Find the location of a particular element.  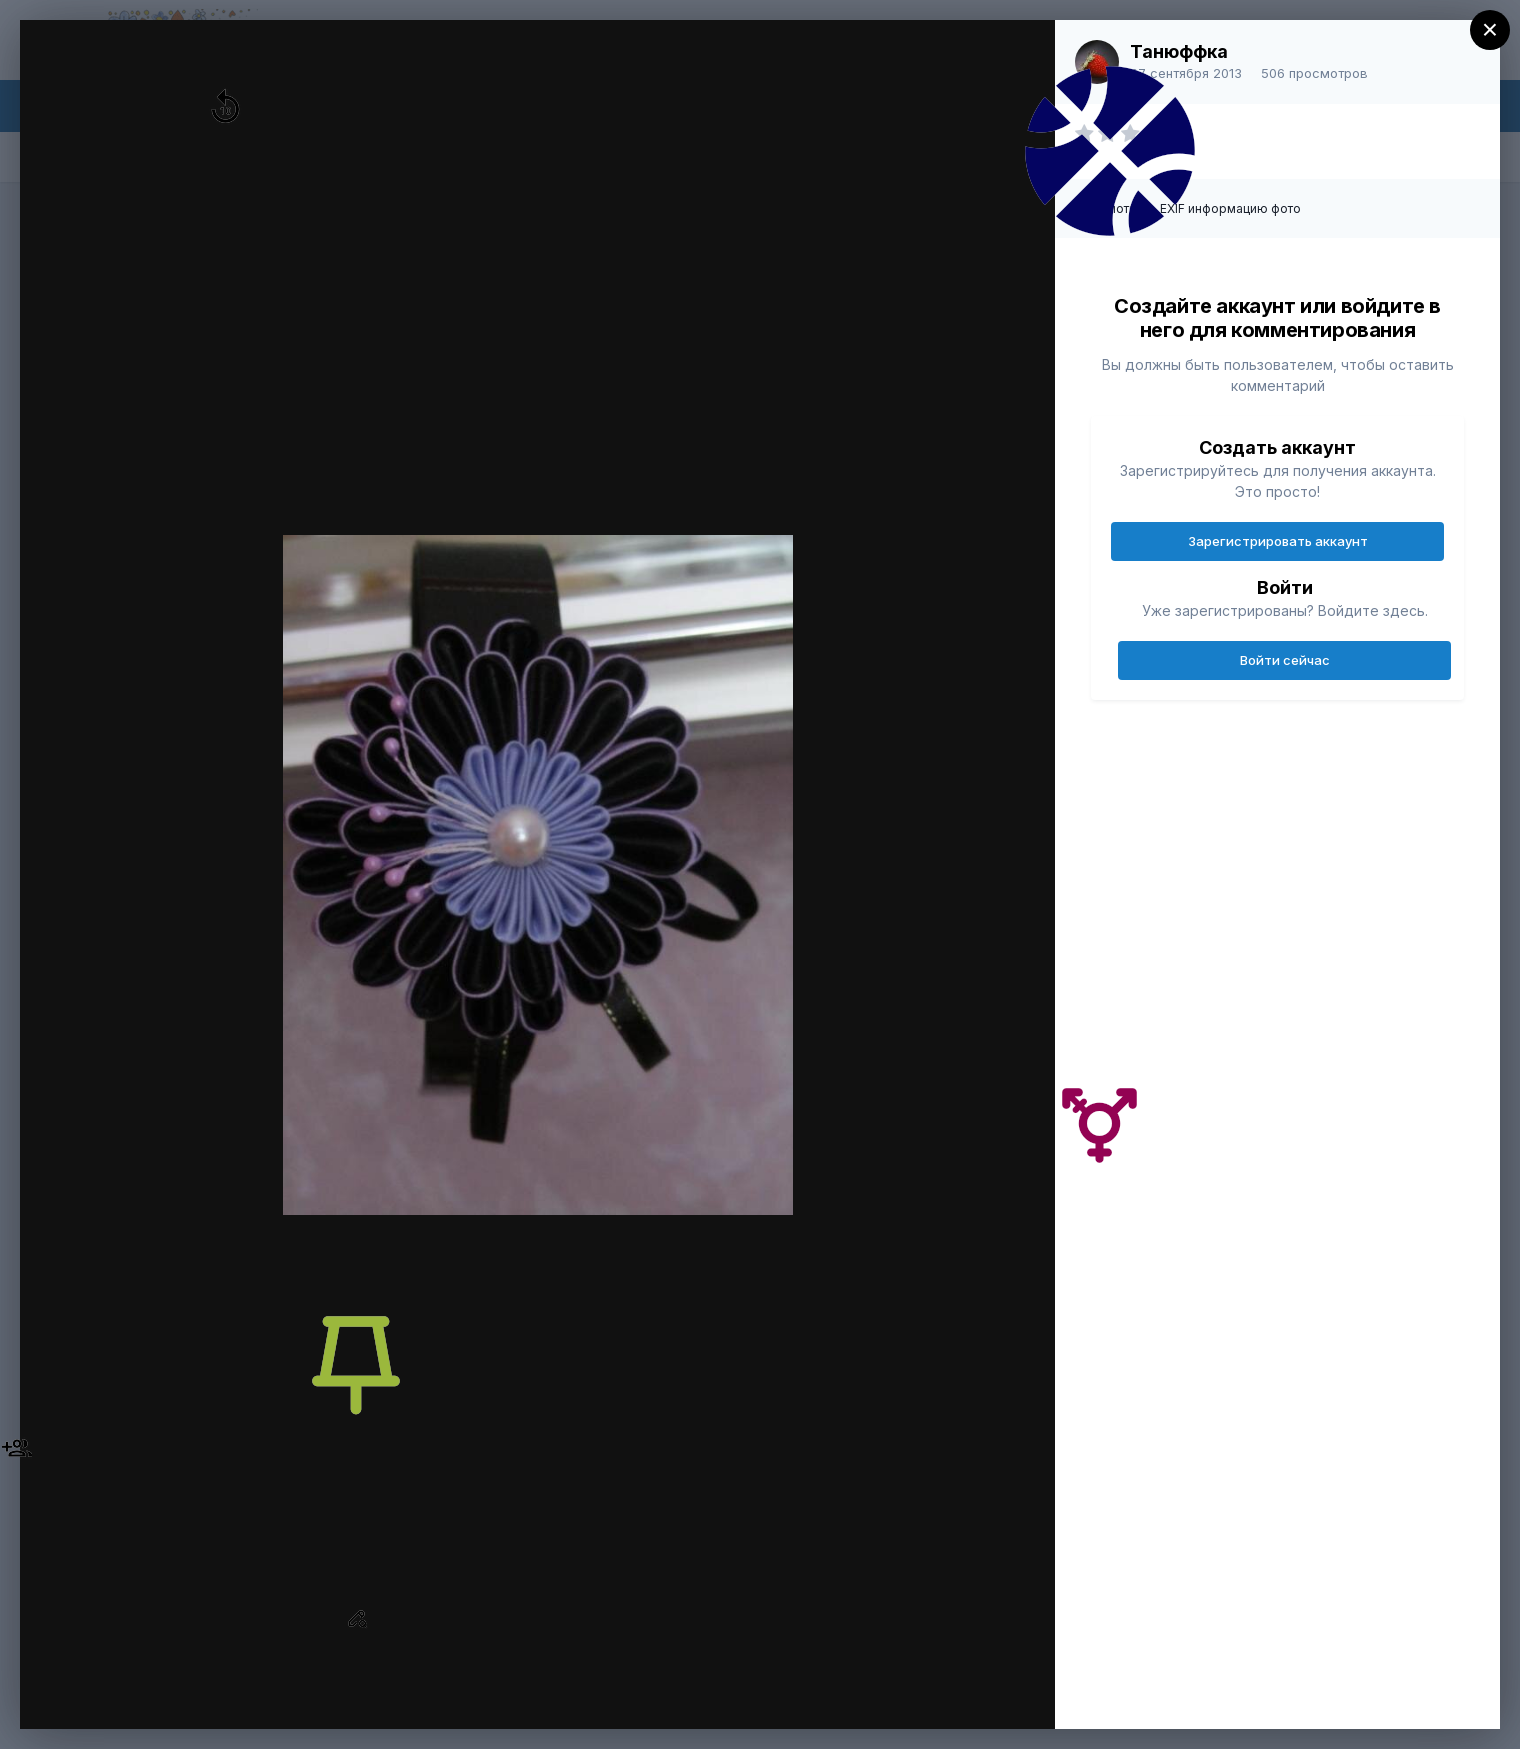

access sports or basketball-related content is located at coordinates (1110, 151).